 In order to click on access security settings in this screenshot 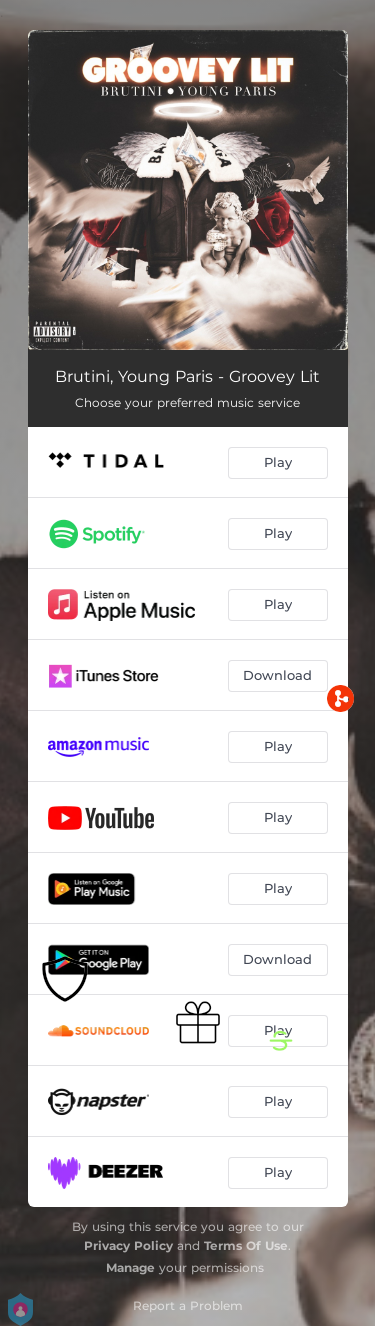, I will do `click(65, 979)`.